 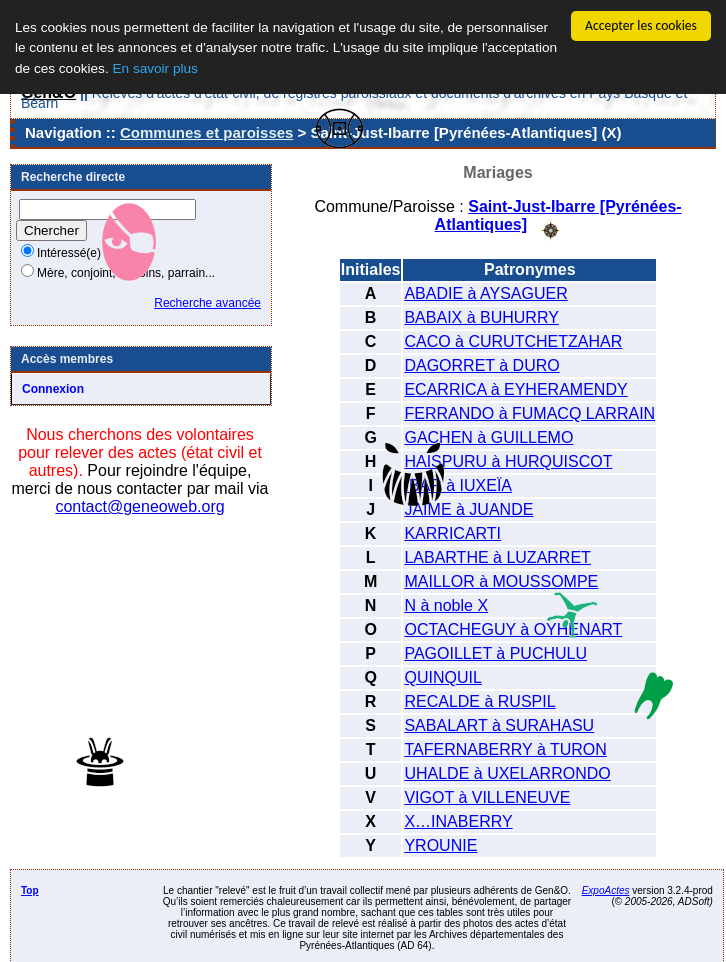 I want to click on select pirate or rogue character class, so click(x=129, y=242).